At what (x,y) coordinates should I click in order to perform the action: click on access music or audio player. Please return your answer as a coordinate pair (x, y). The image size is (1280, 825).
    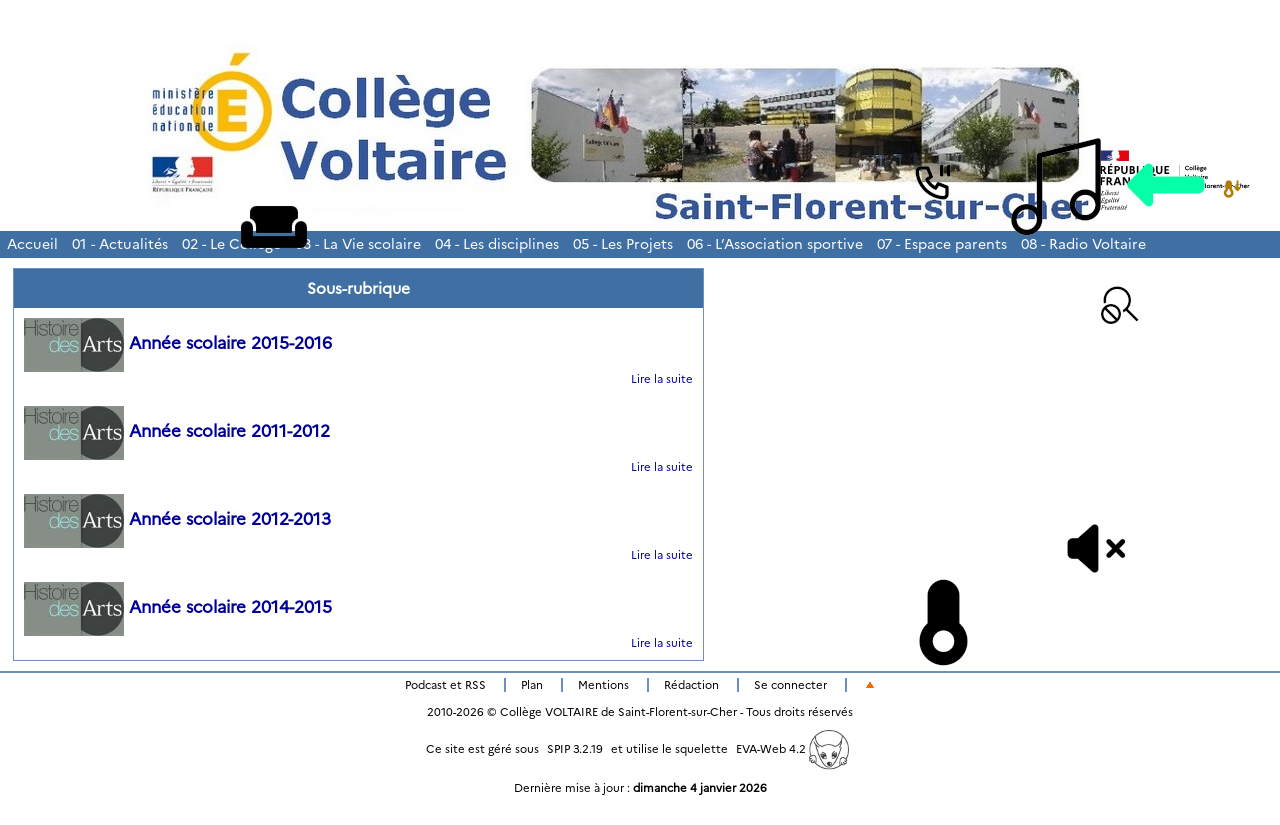
    Looking at the image, I should click on (1061, 188).